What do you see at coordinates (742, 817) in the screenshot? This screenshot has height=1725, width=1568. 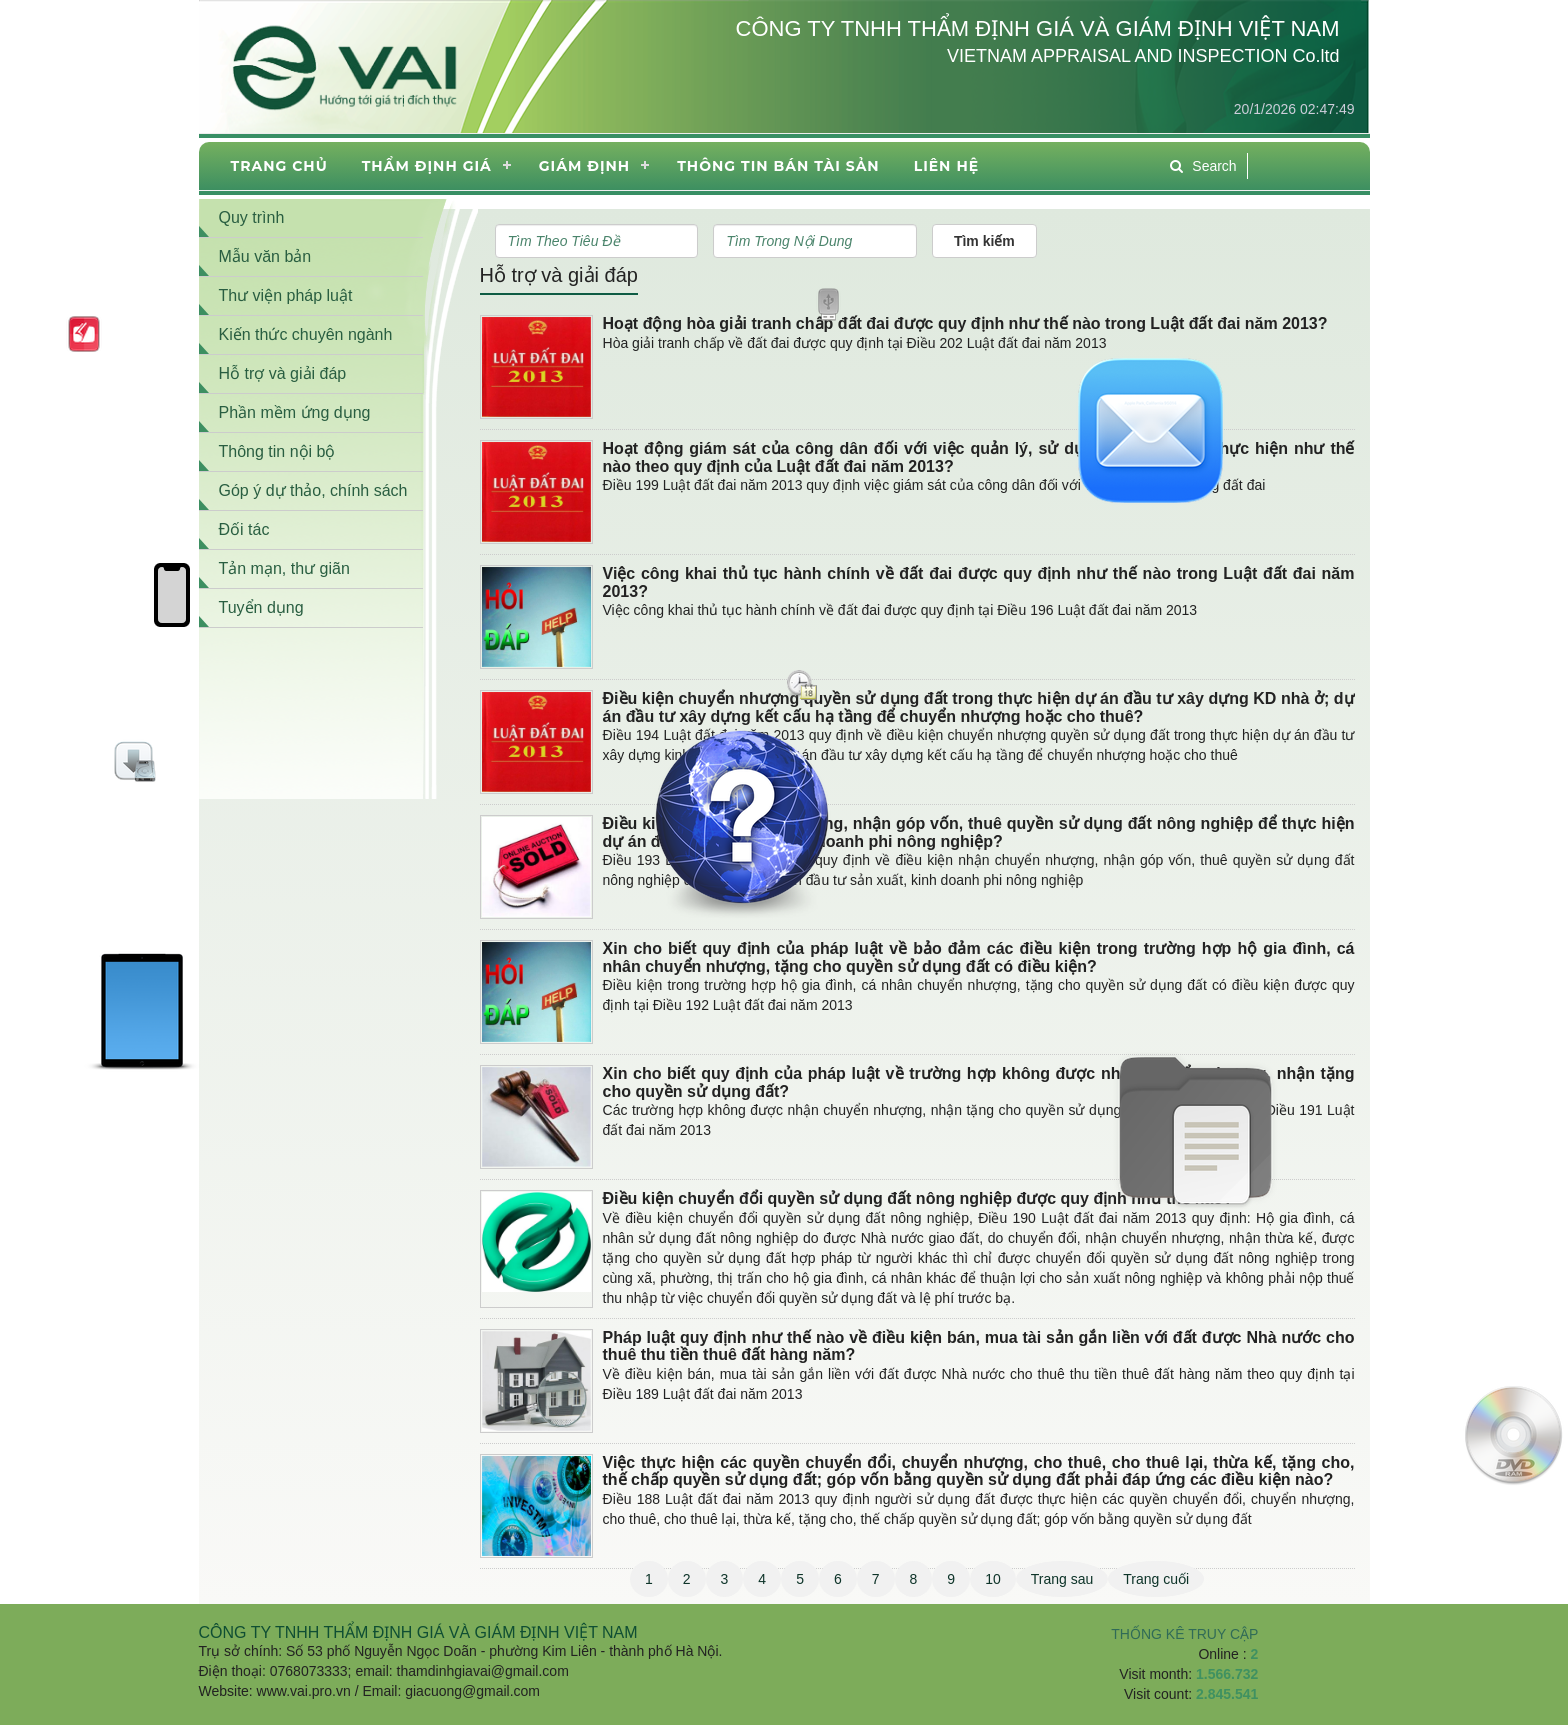 I see `connect to a network or server` at bounding box center [742, 817].